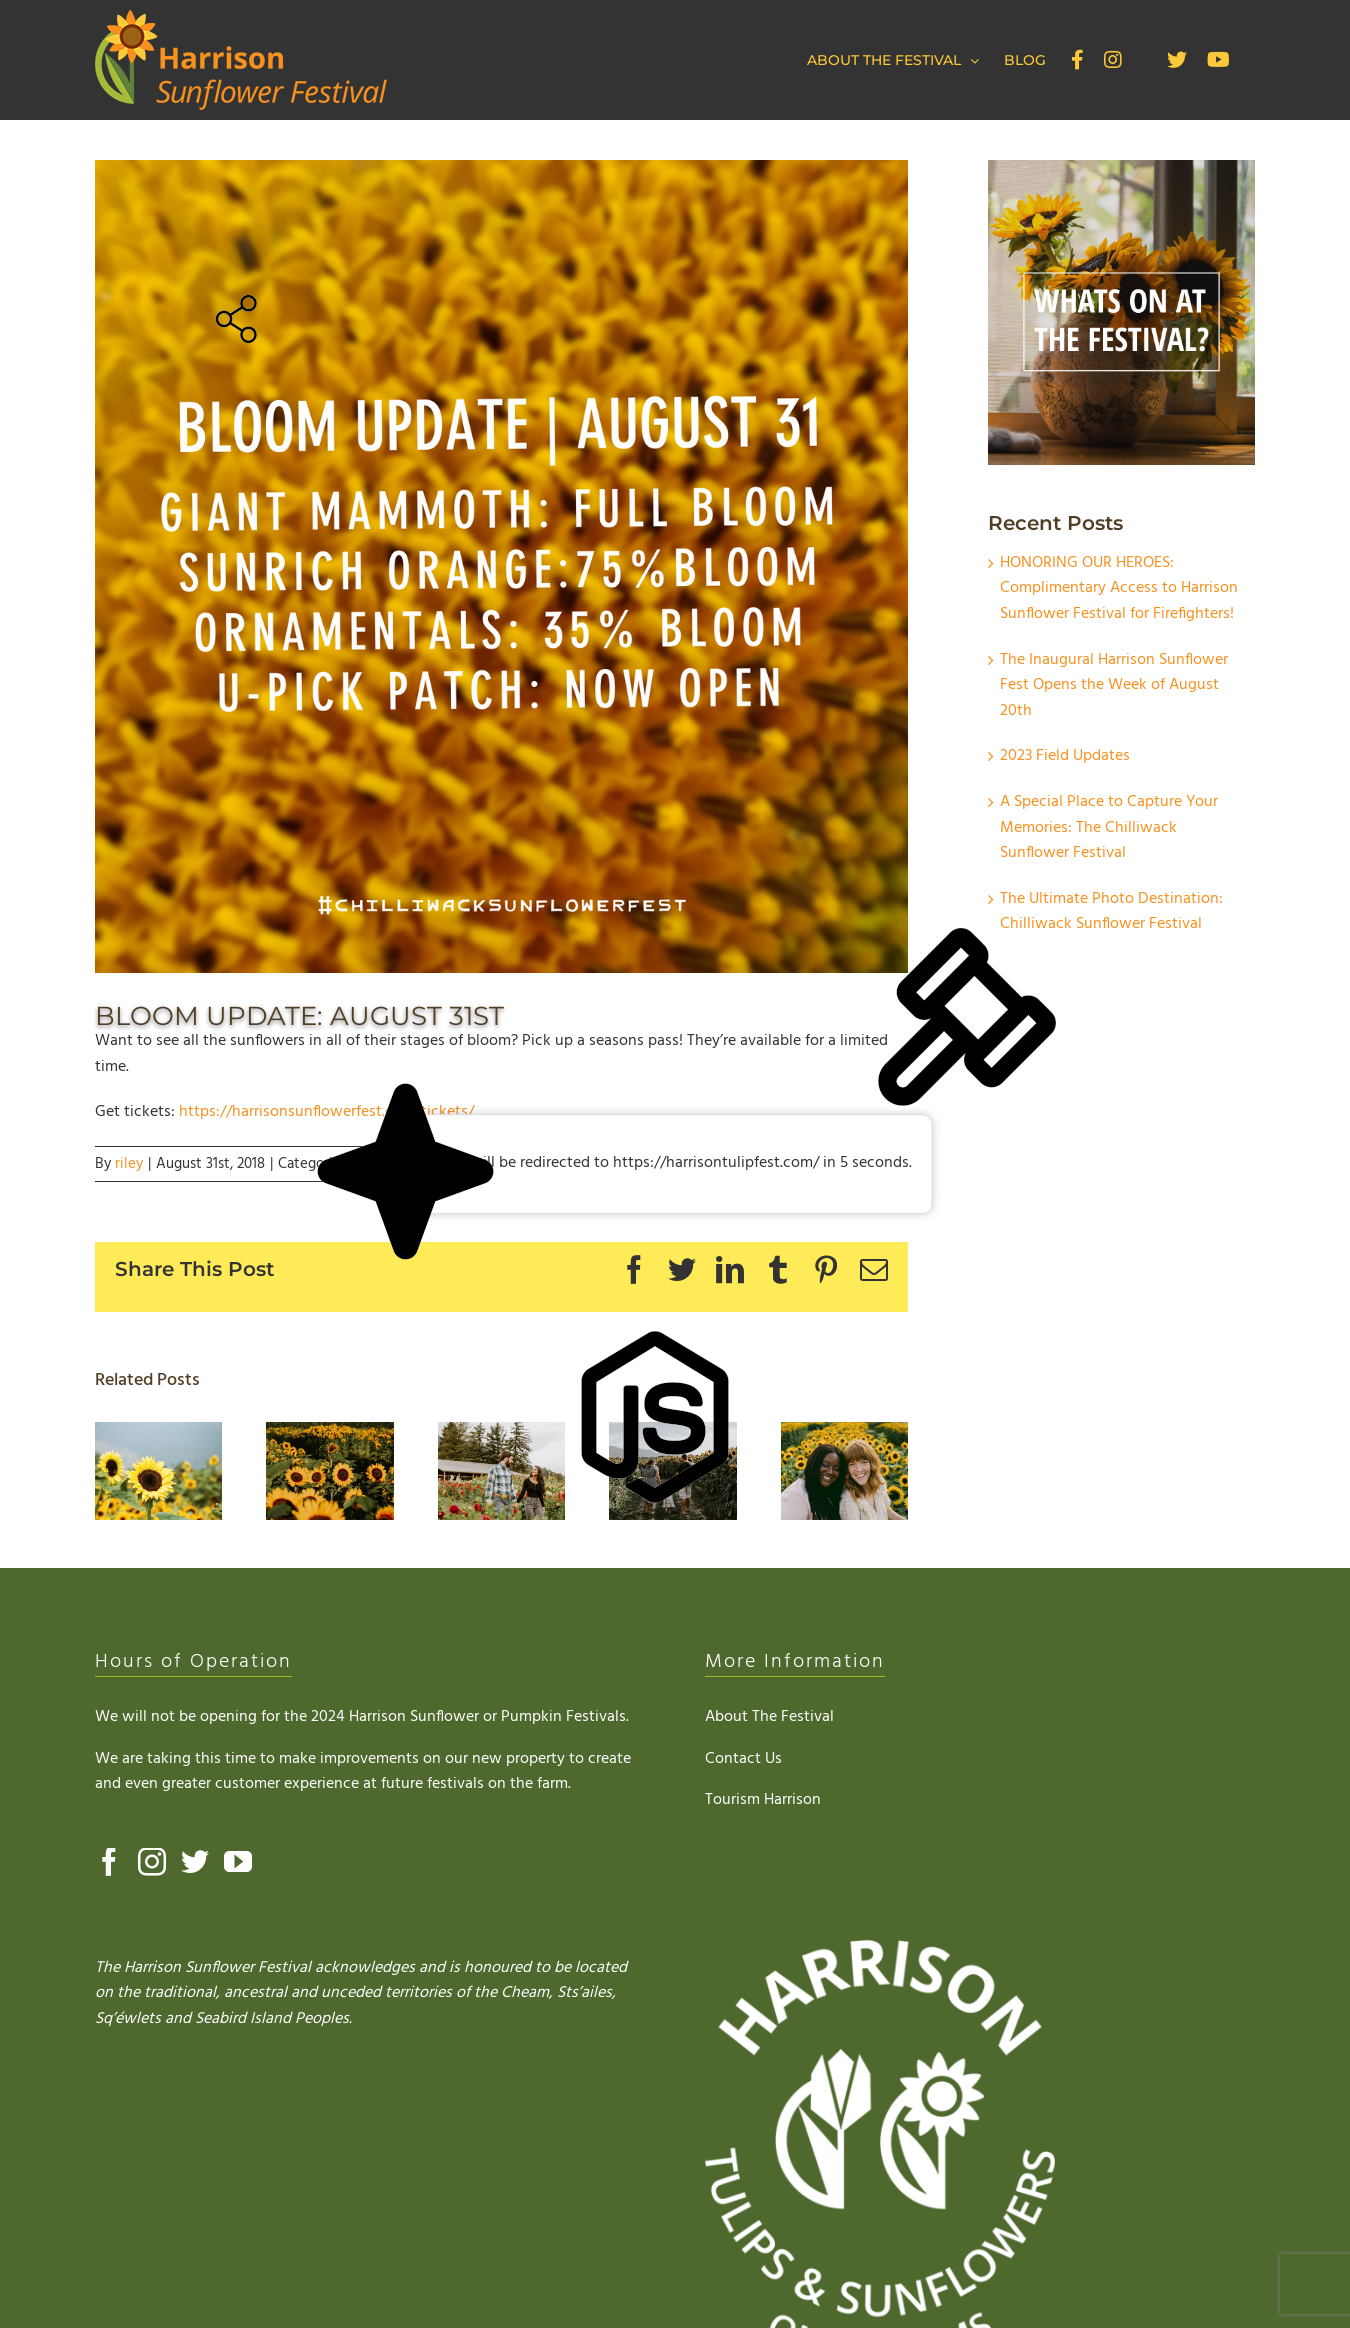 This screenshot has height=2328, width=1350. Describe the element at coordinates (405, 1171) in the screenshot. I see `indicates a special or featured item` at that location.